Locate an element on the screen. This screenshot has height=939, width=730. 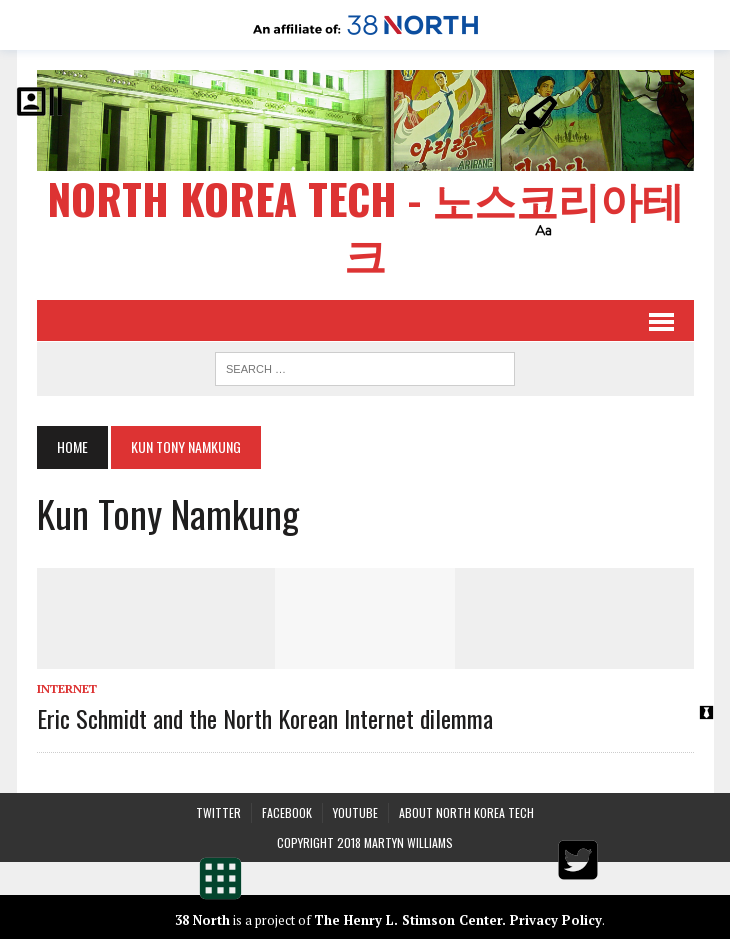
share to Twitter is located at coordinates (578, 860).